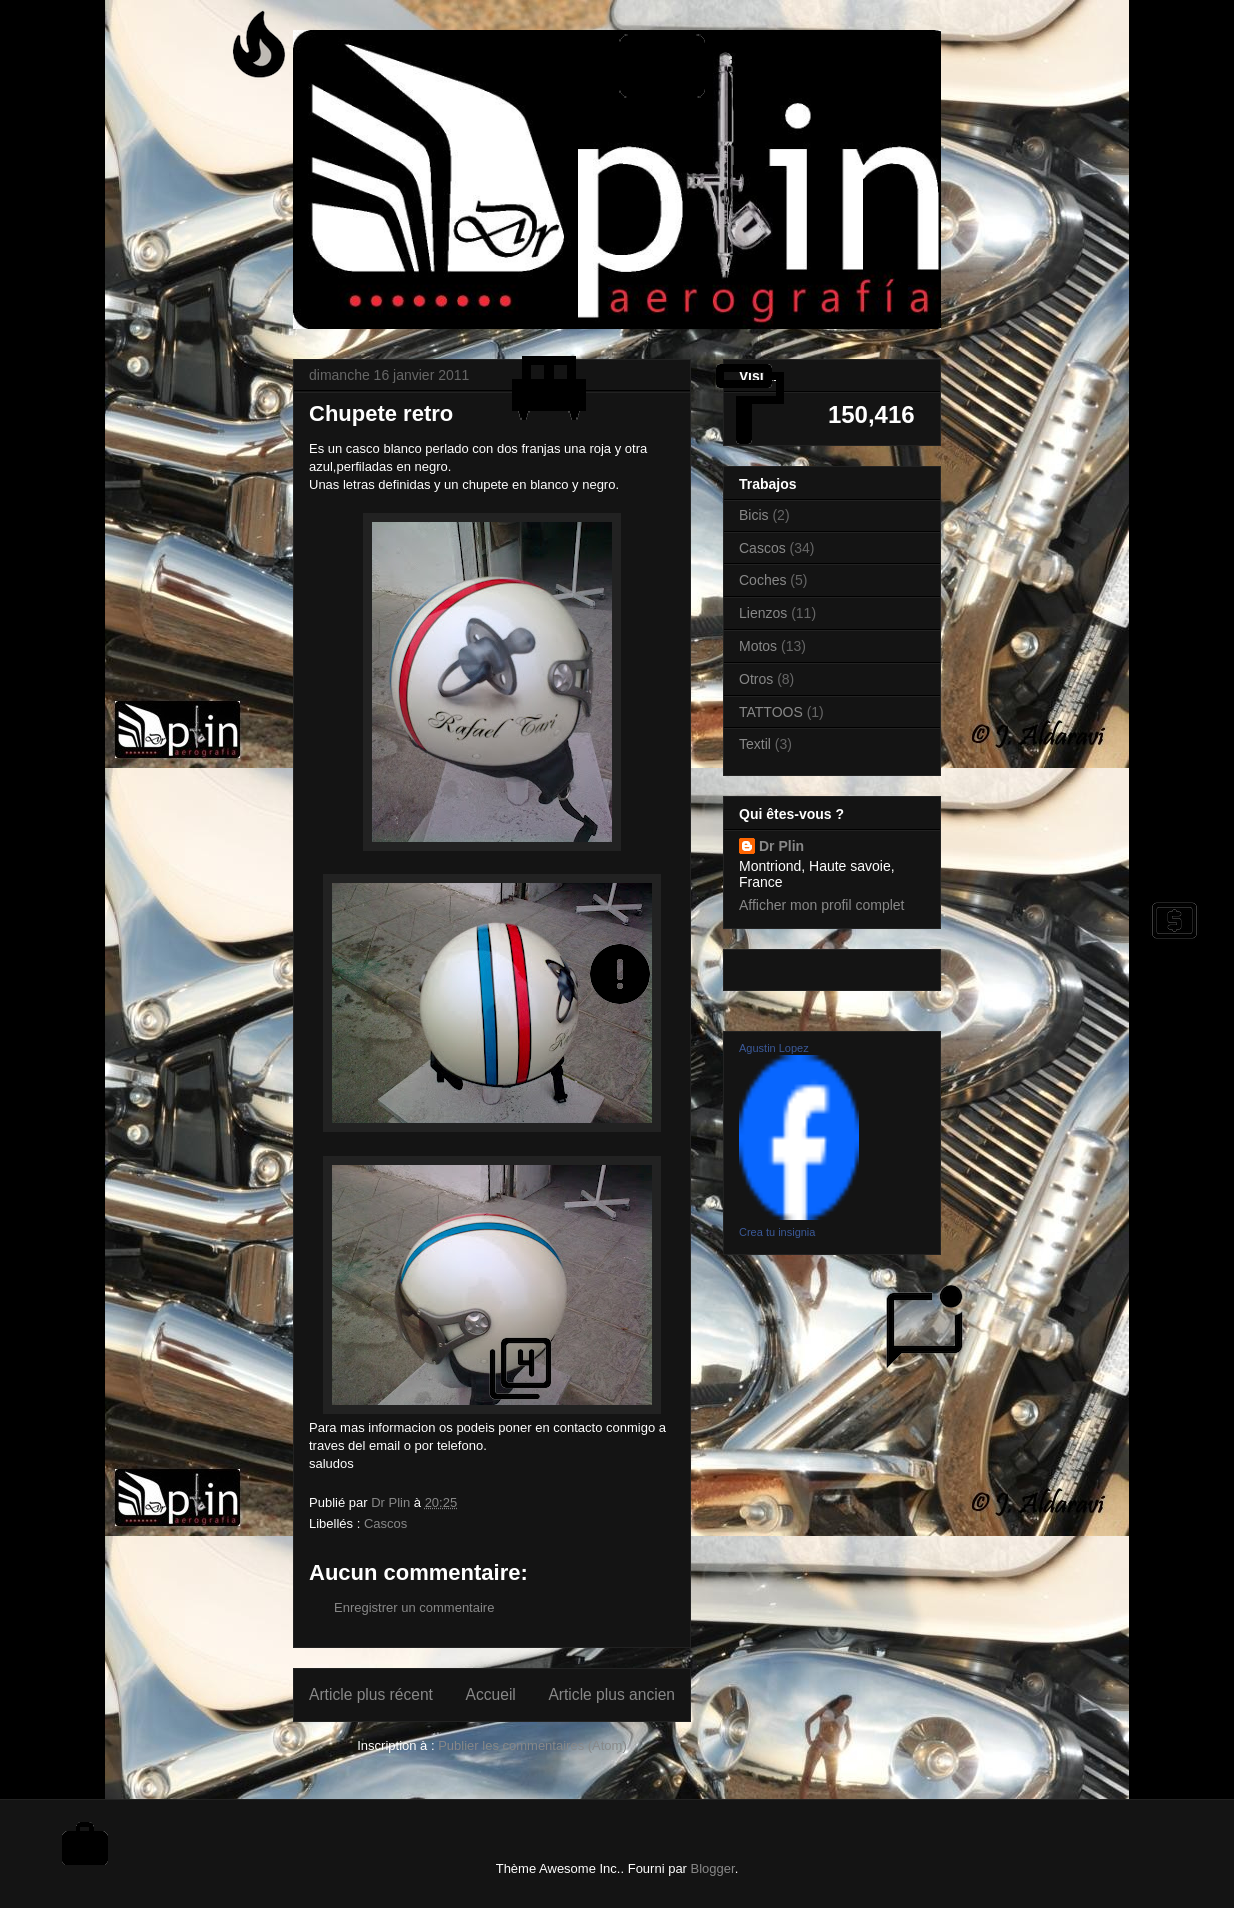 The image size is (1234, 1908). I want to click on indicates an error or warning state, so click(620, 974).